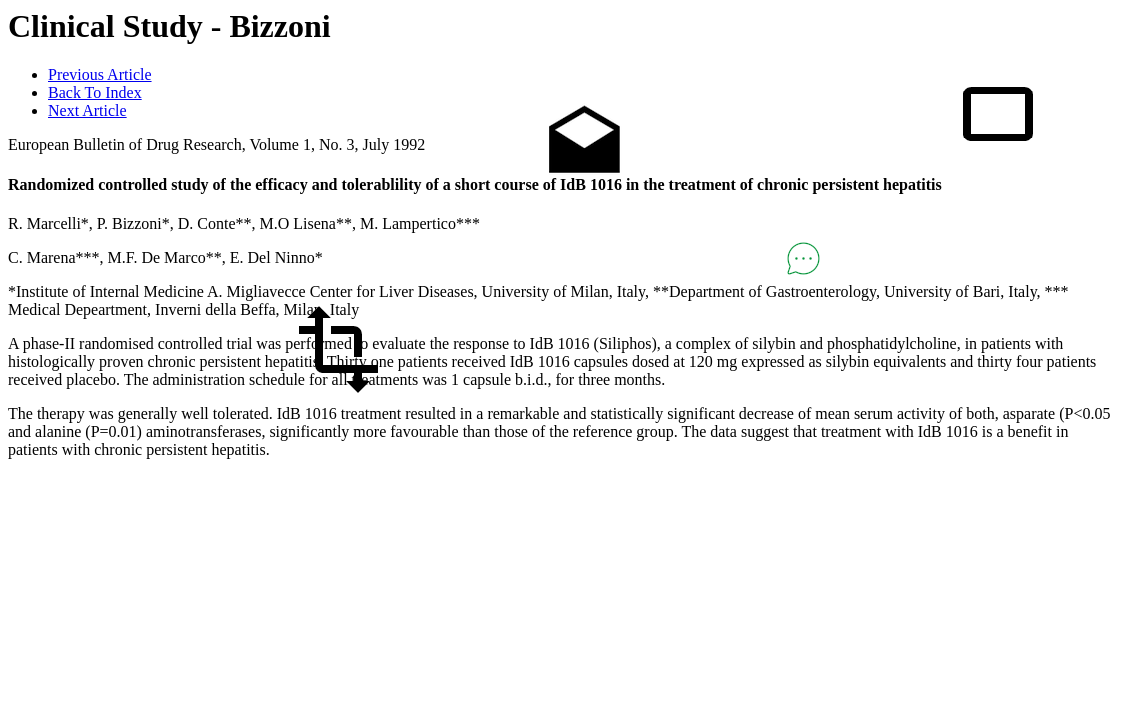  I want to click on view drafts folder, so click(584, 144).